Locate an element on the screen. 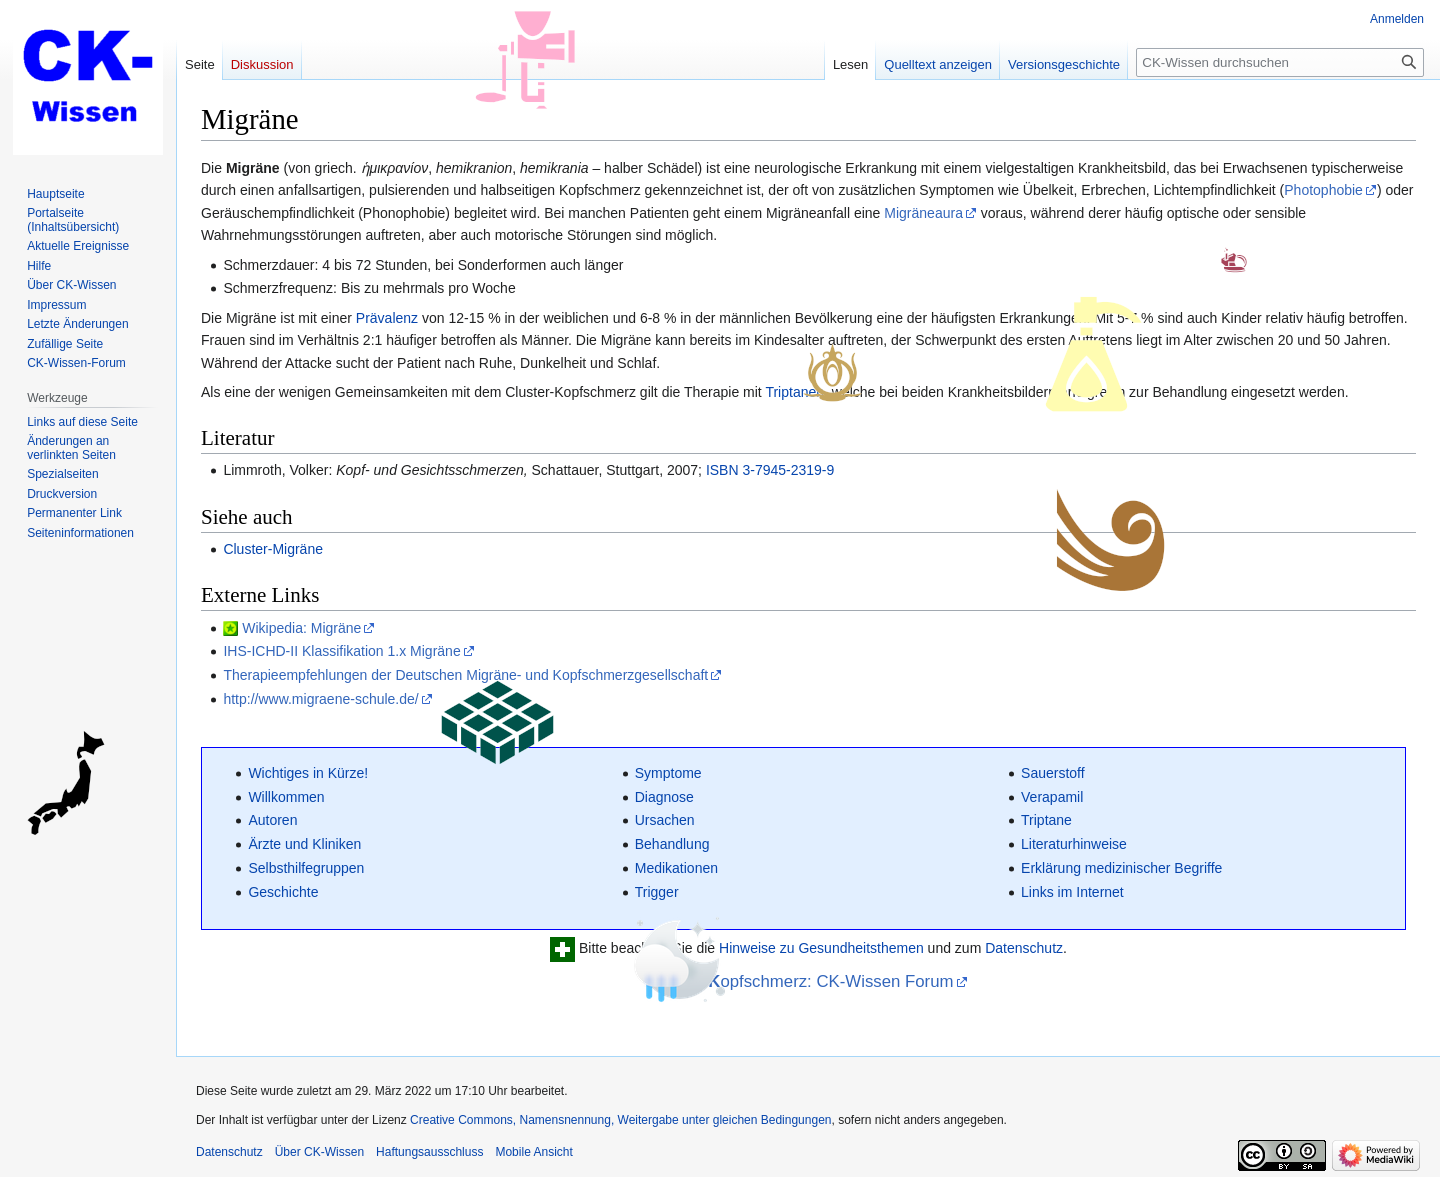 Image resolution: width=1440 pixels, height=1177 pixels. decorative emblem or crest symbol is located at coordinates (832, 372).